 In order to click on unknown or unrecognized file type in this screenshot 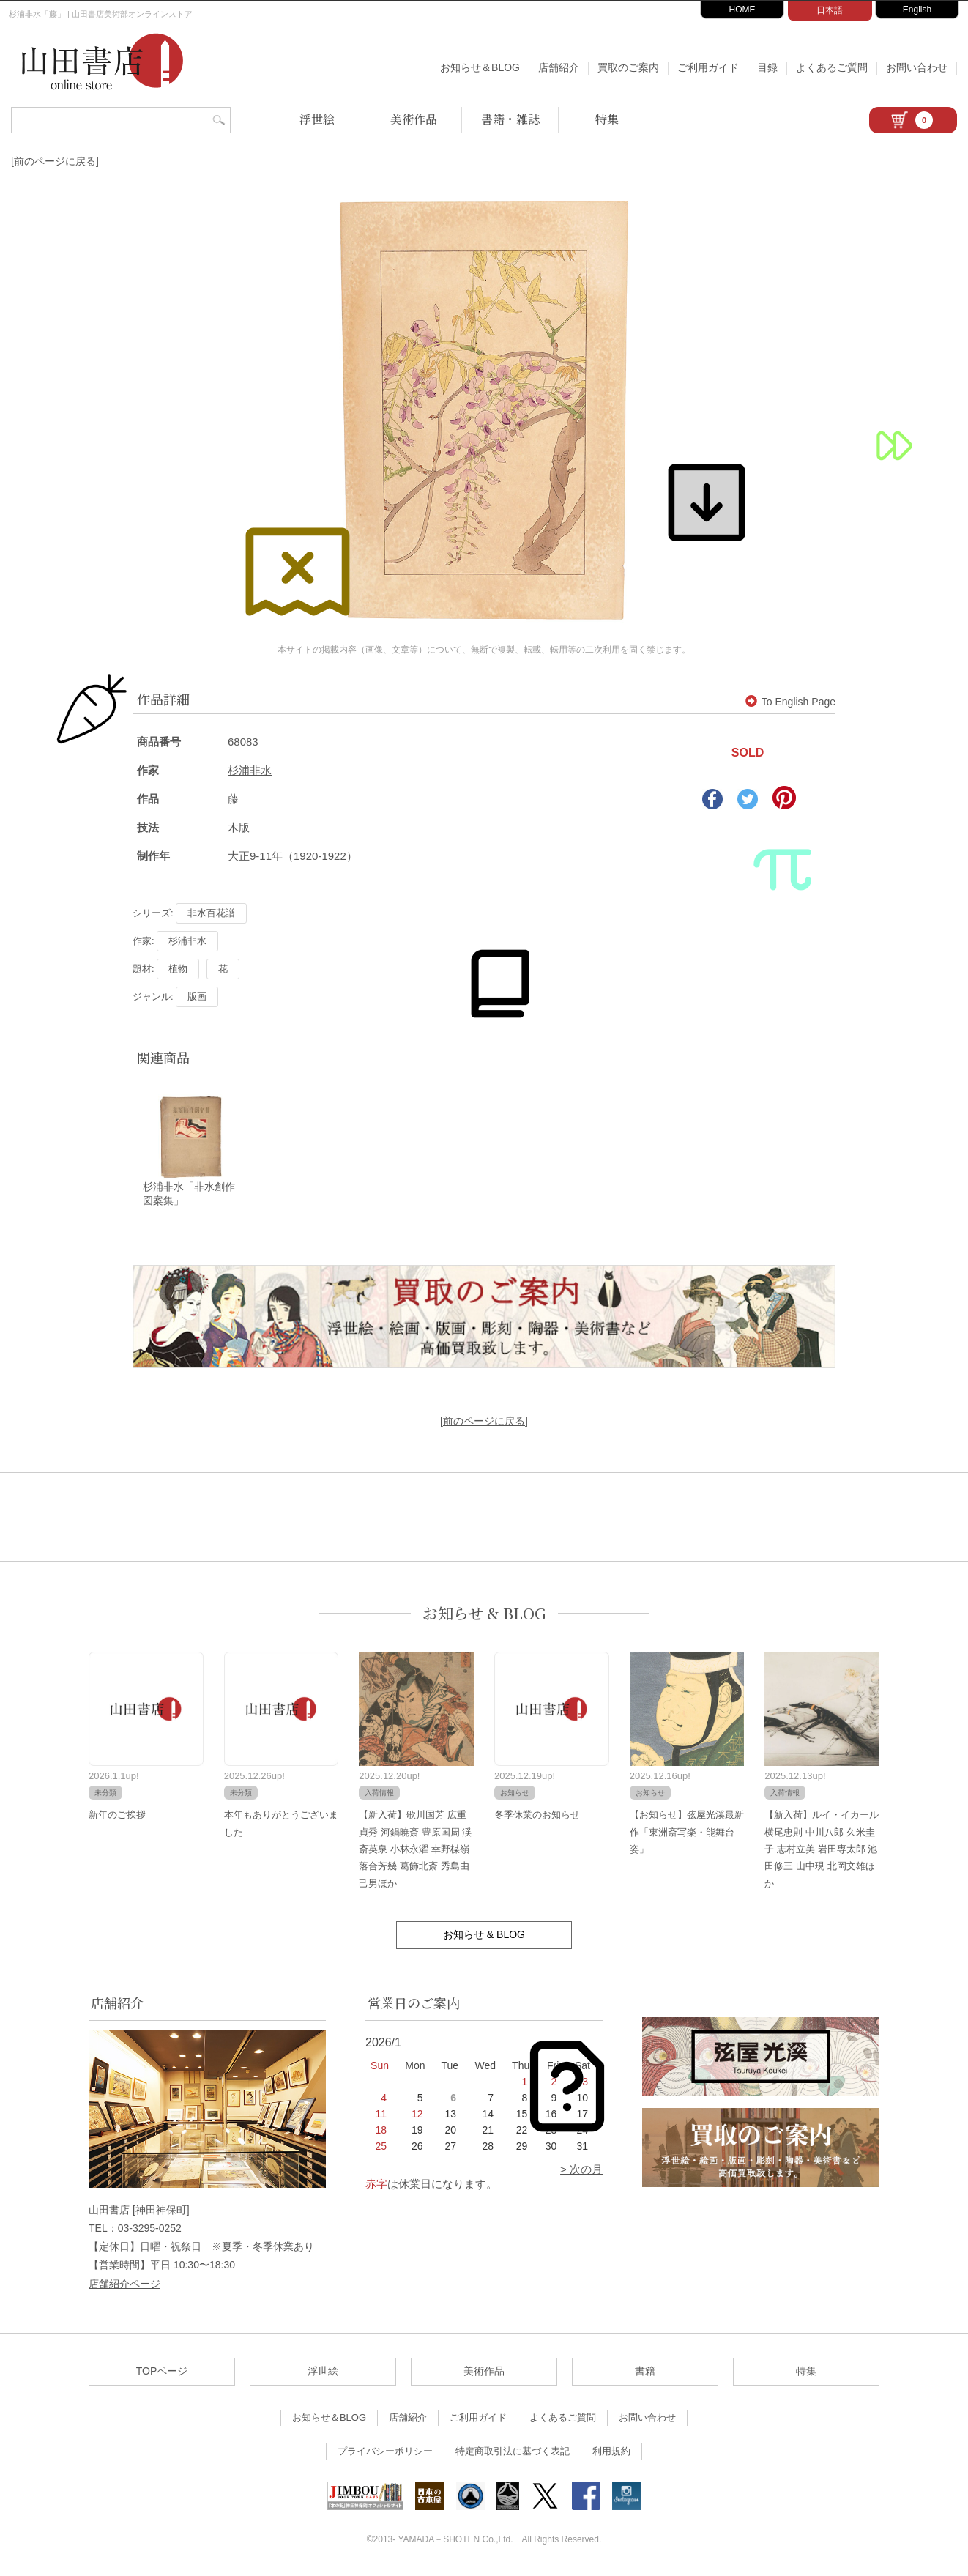, I will do `click(567, 2086)`.